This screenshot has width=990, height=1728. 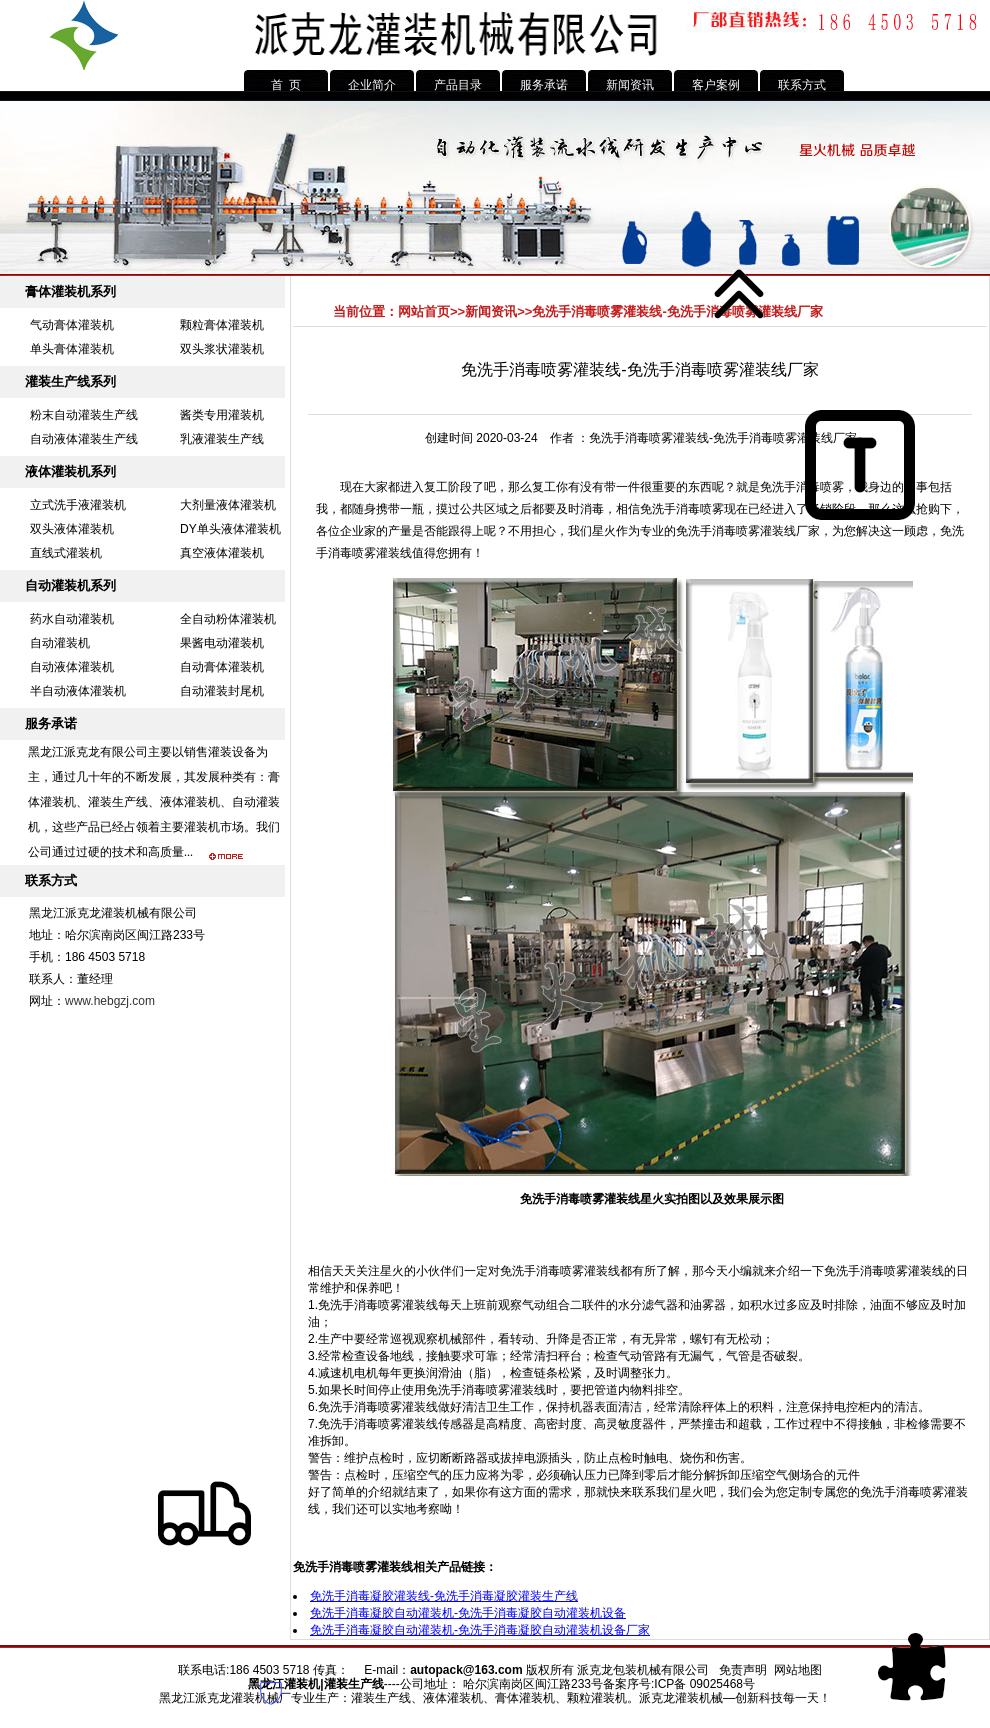 What do you see at coordinates (860, 465) in the screenshot?
I see `insert a text box or text element` at bounding box center [860, 465].